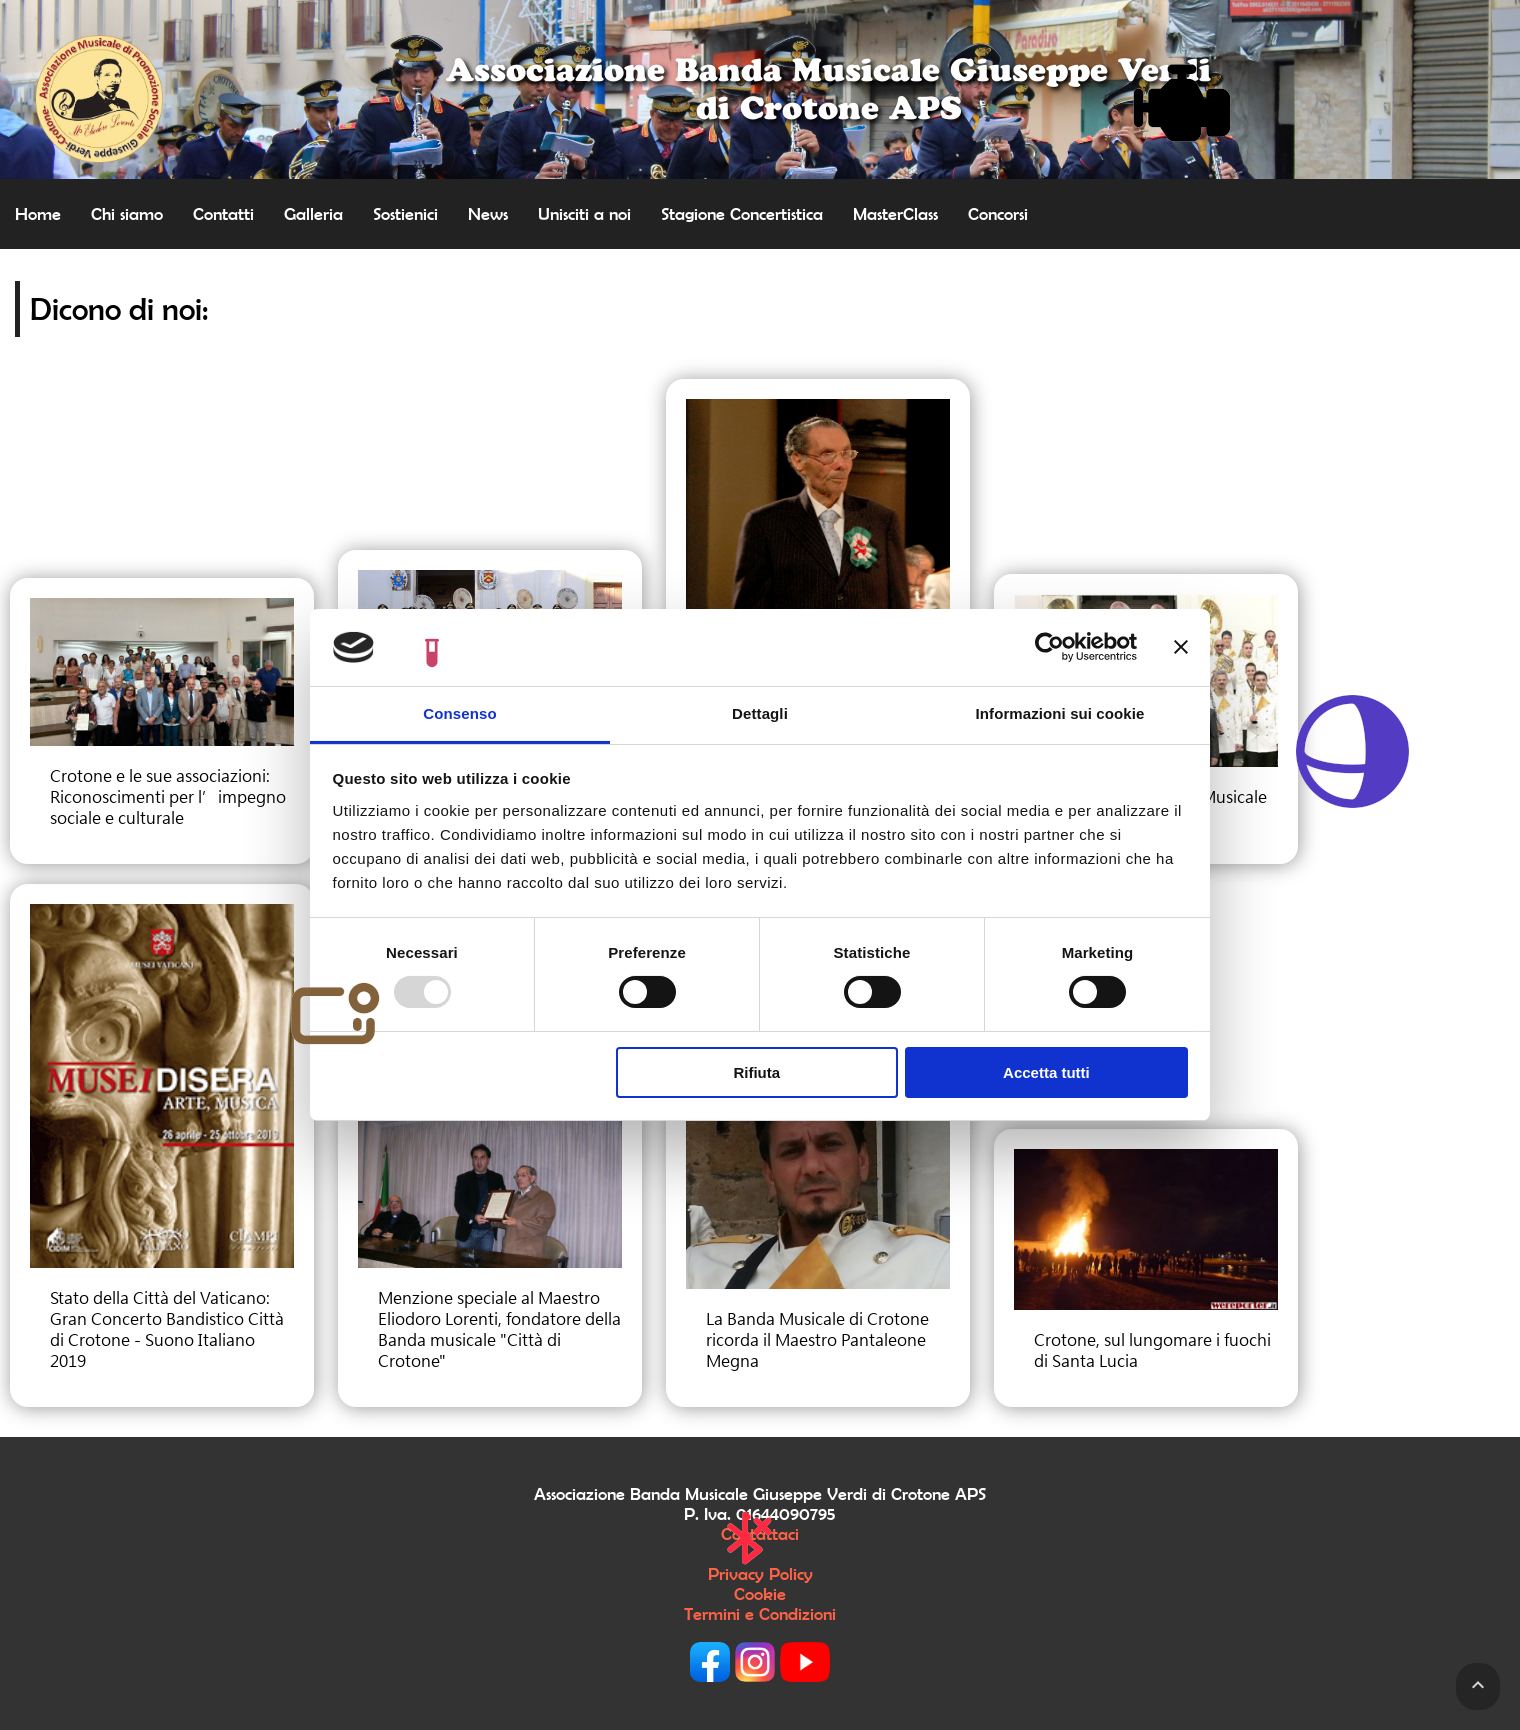 The height and width of the screenshot is (1730, 1520). Describe the element at coordinates (1352, 751) in the screenshot. I see `indicates a 3D or globe-related feature` at that location.